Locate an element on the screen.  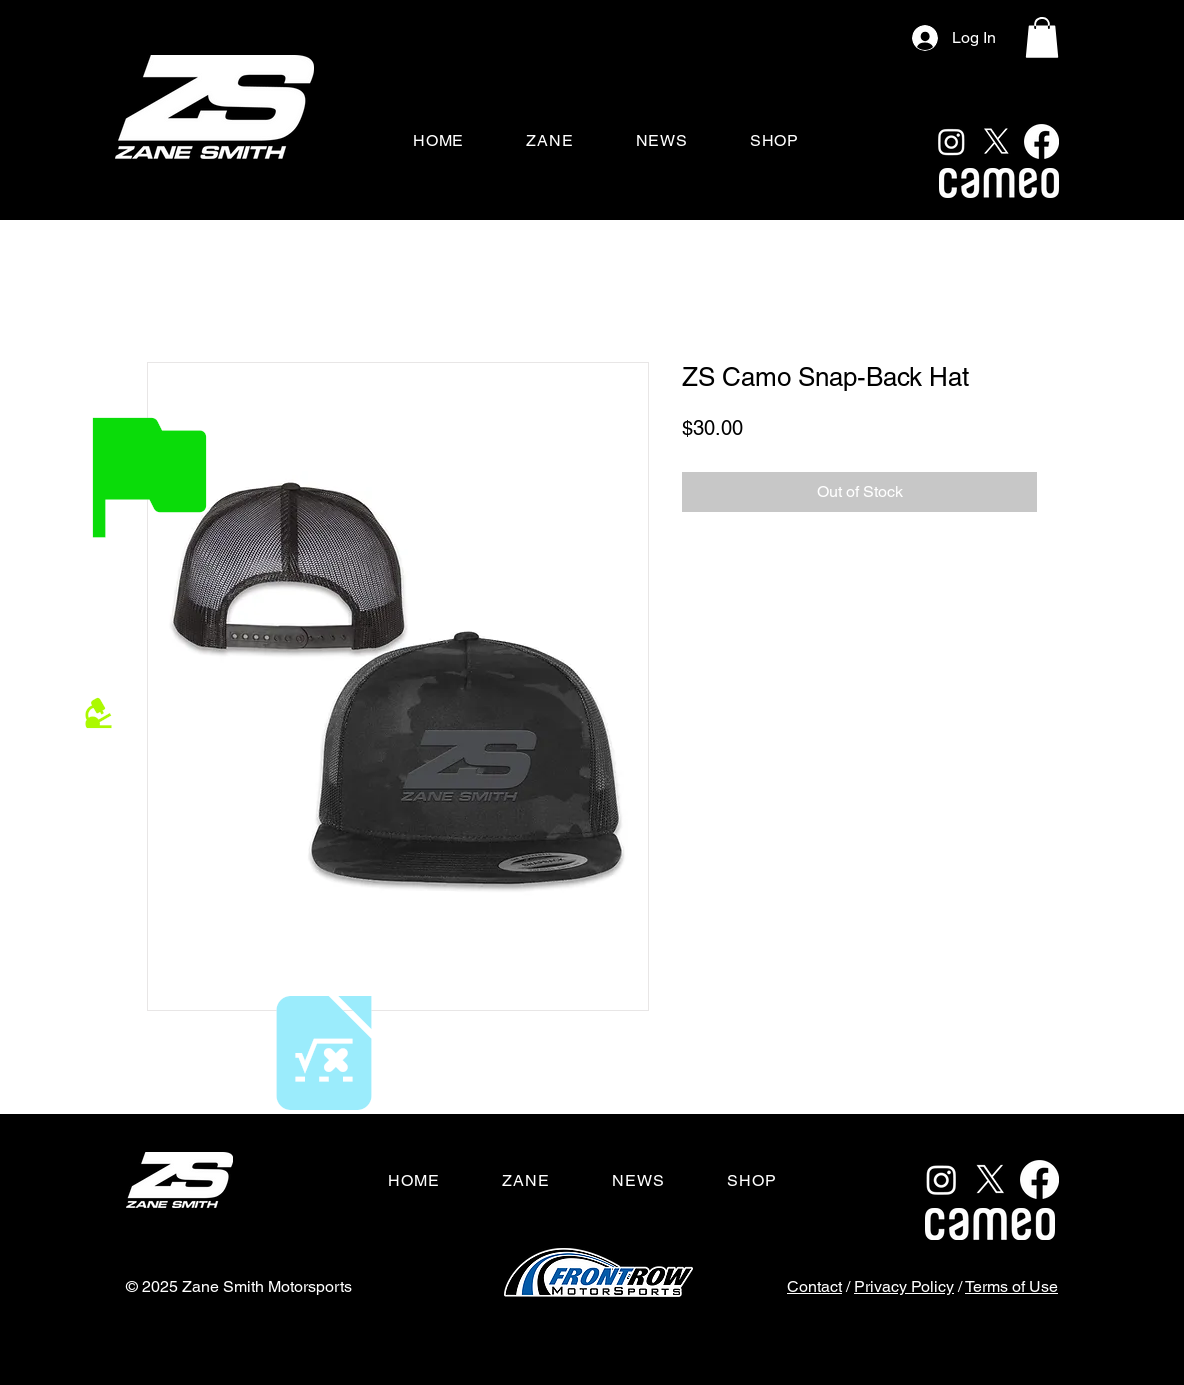
open LibreOffice Math application is located at coordinates (324, 1053).